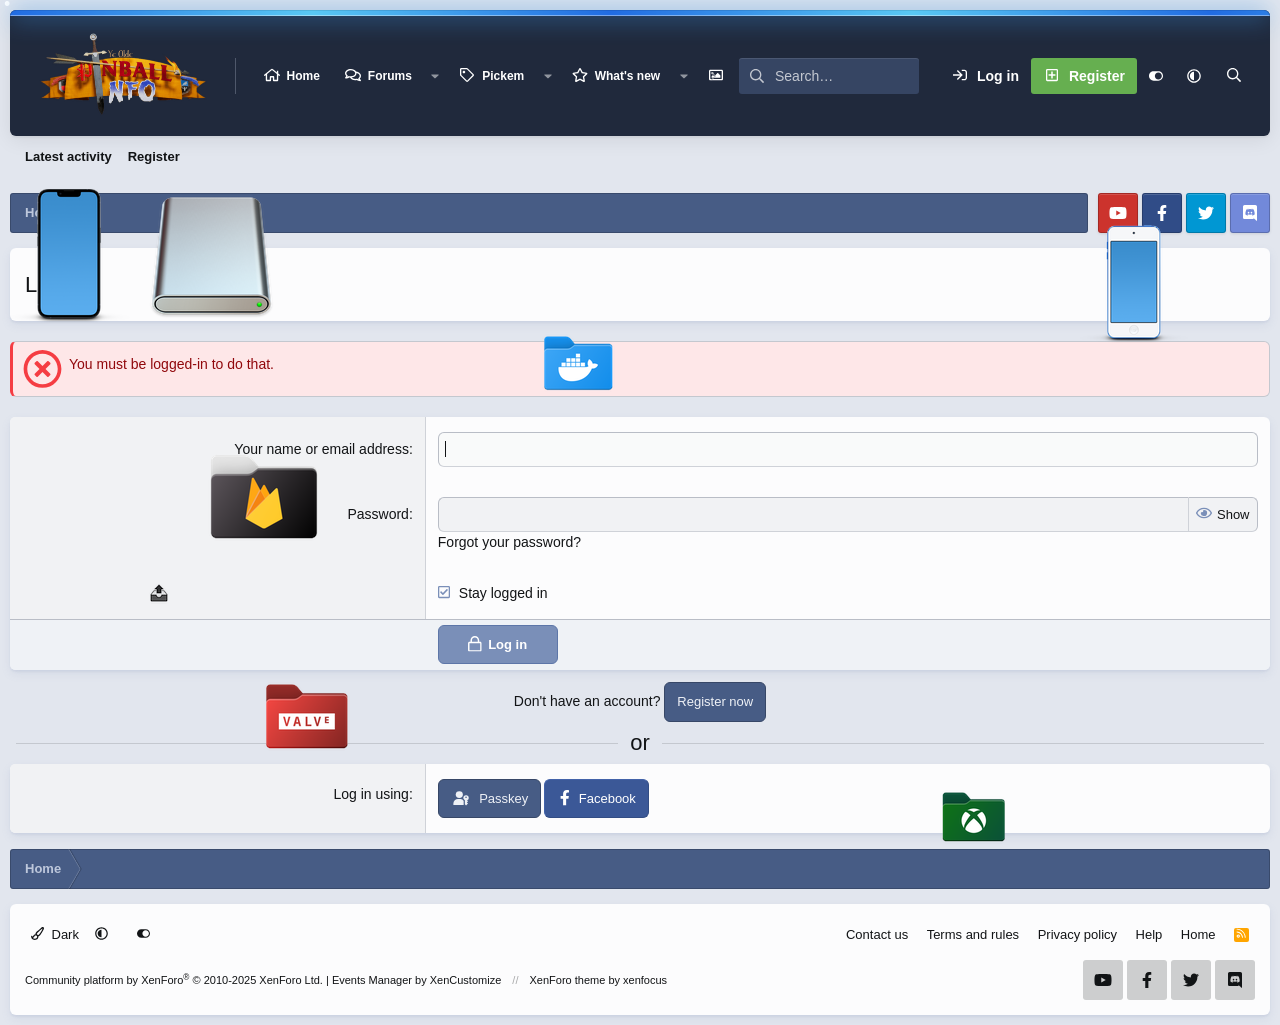 Image resolution: width=1280 pixels, height=1025 pixels. I want to click on indicates a connected iPod Touch device, so click(1134, 284).